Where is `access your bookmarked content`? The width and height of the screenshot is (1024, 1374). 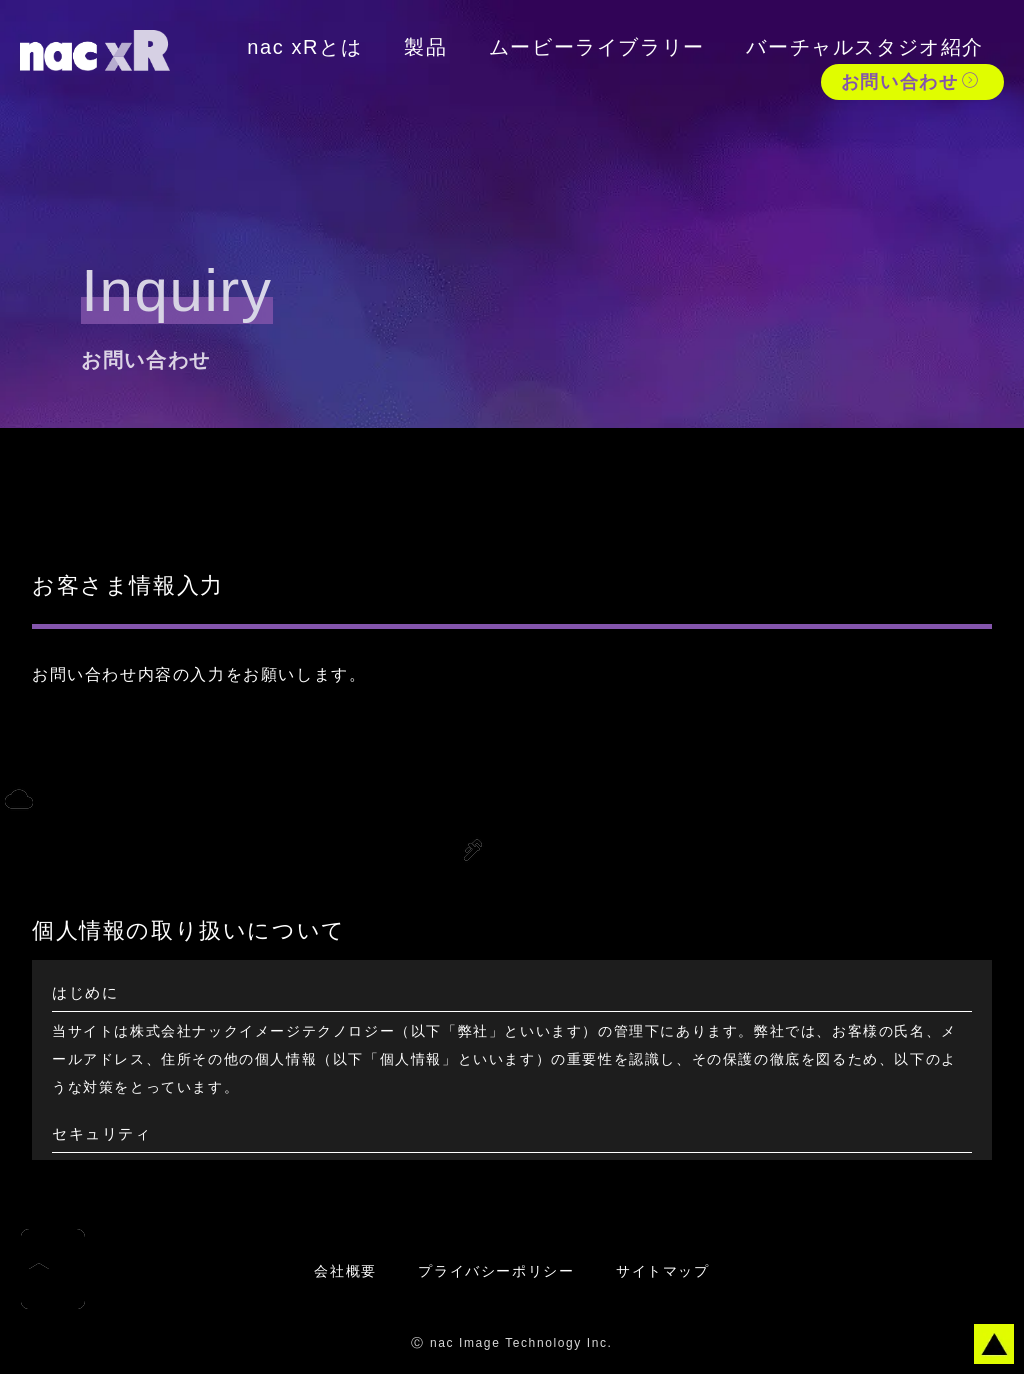 access your bookmarked content is located at coordinates (53, 1269).